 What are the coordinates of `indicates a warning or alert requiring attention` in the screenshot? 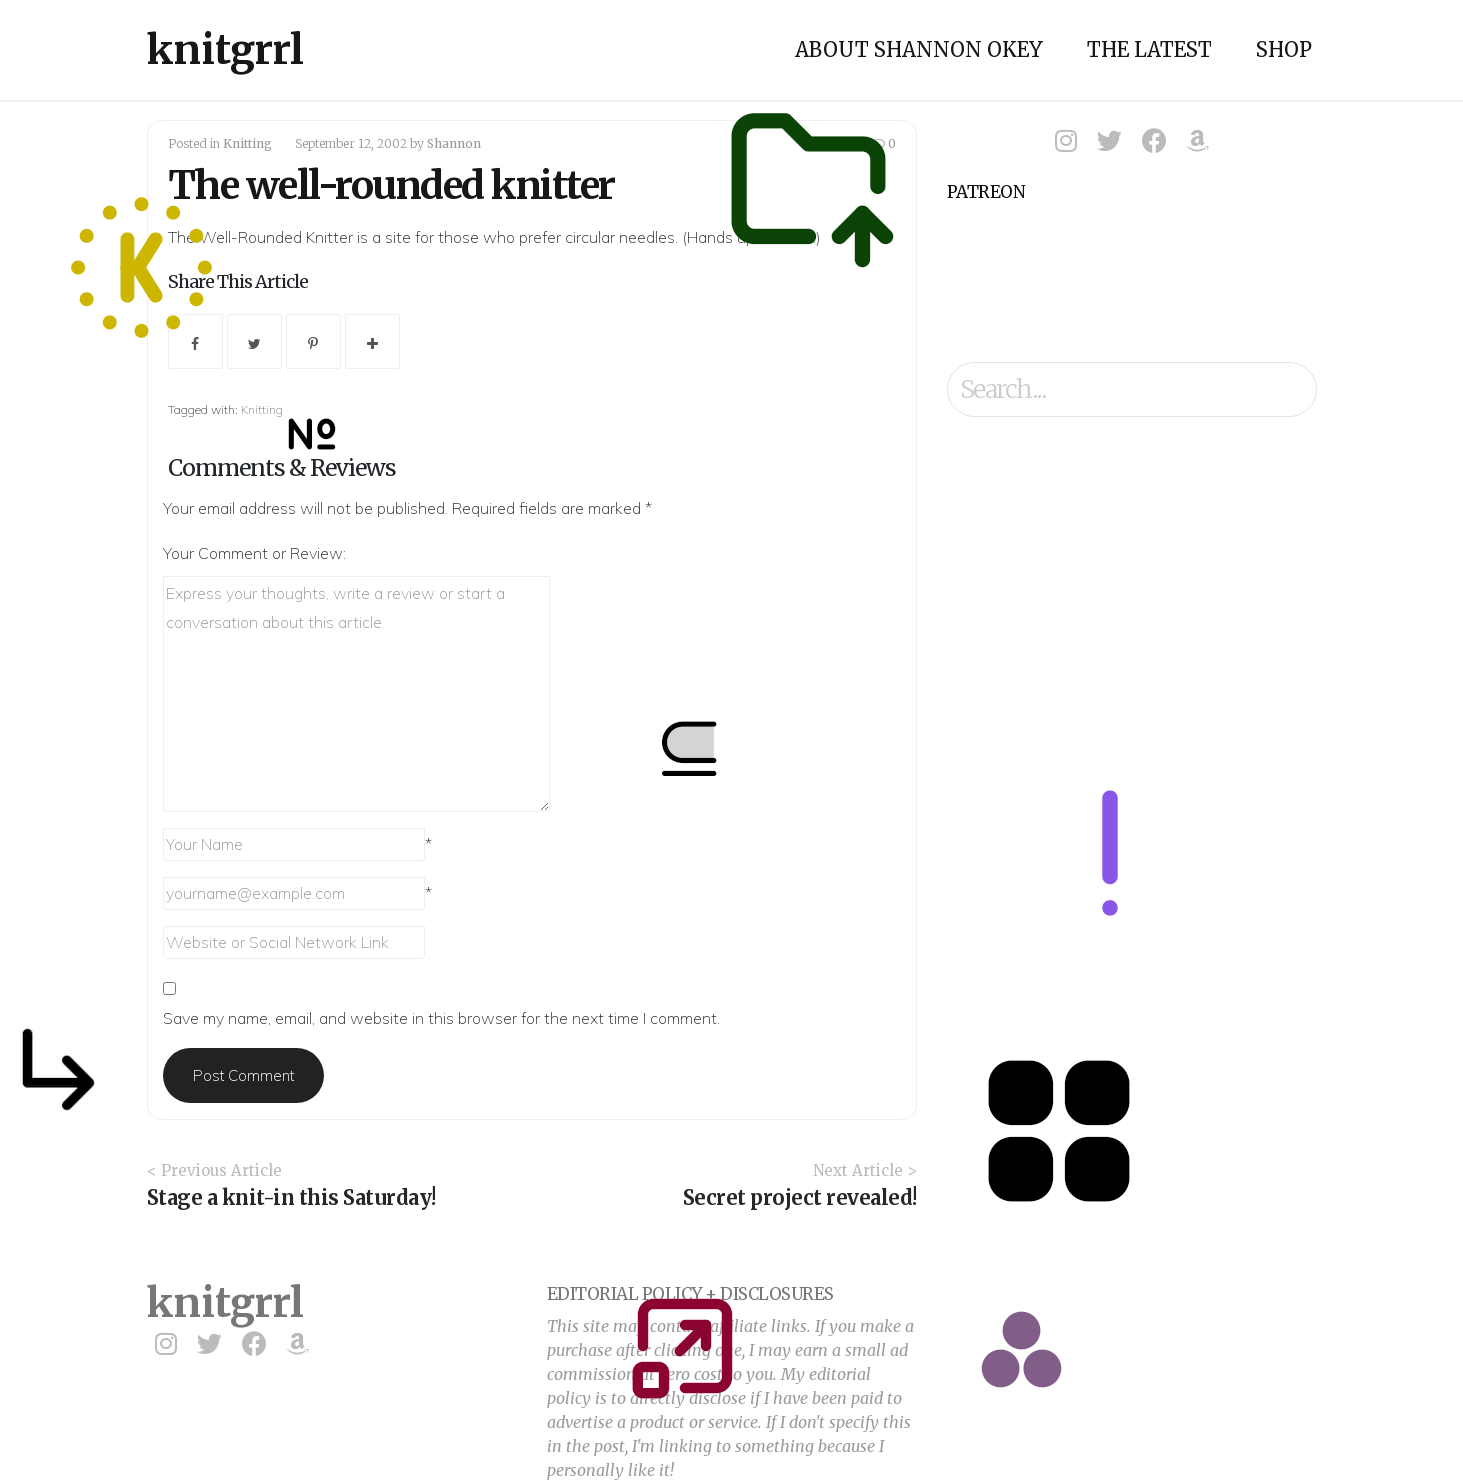 It's located at (1110, 853).